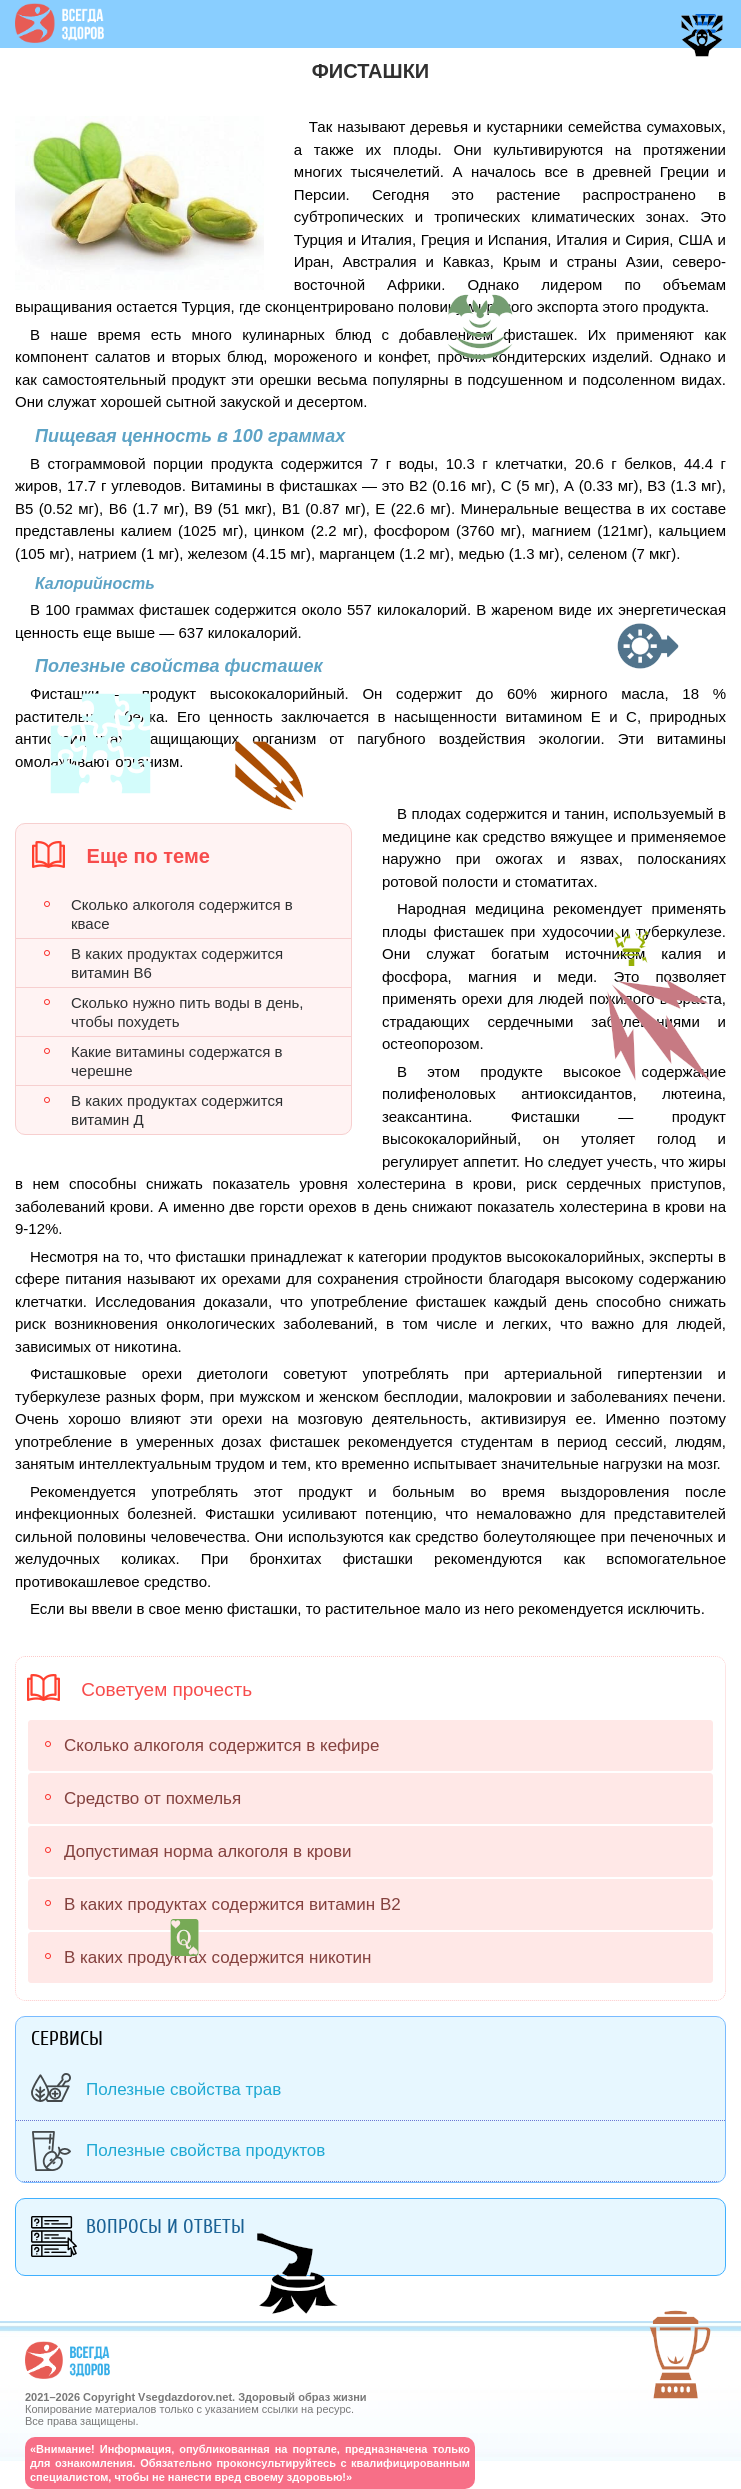  Describe the element at coordinates (648, 646) in the screenshot. I see `advance time to the next day` at that location.